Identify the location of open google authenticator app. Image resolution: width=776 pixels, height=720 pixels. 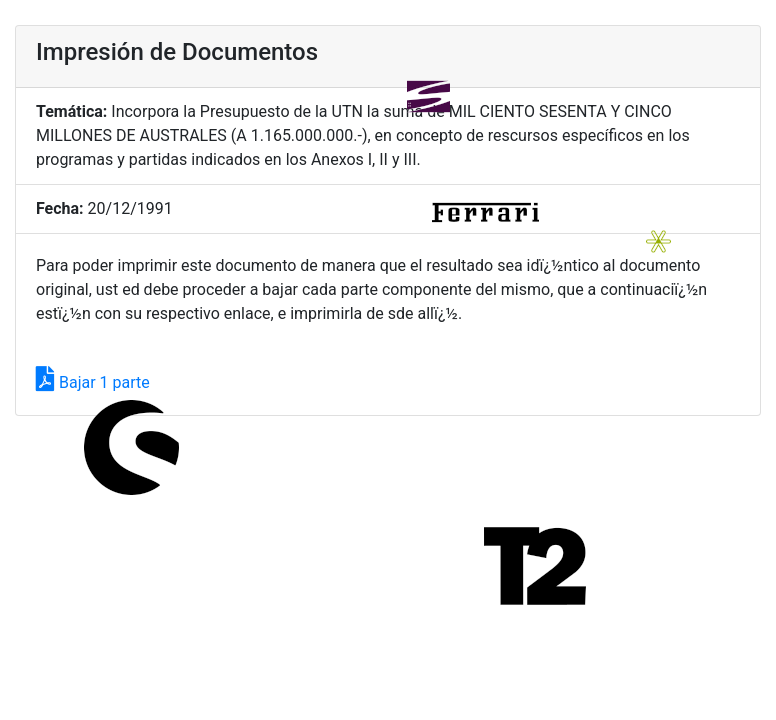
(658, 241).